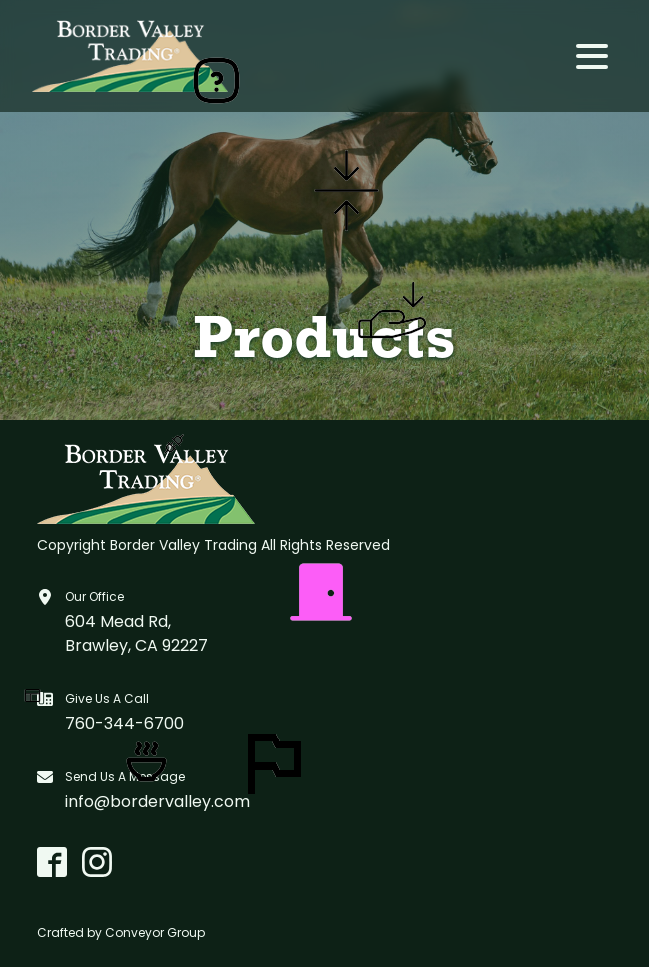  I want to click on switch to layout view, so click(32, 695).